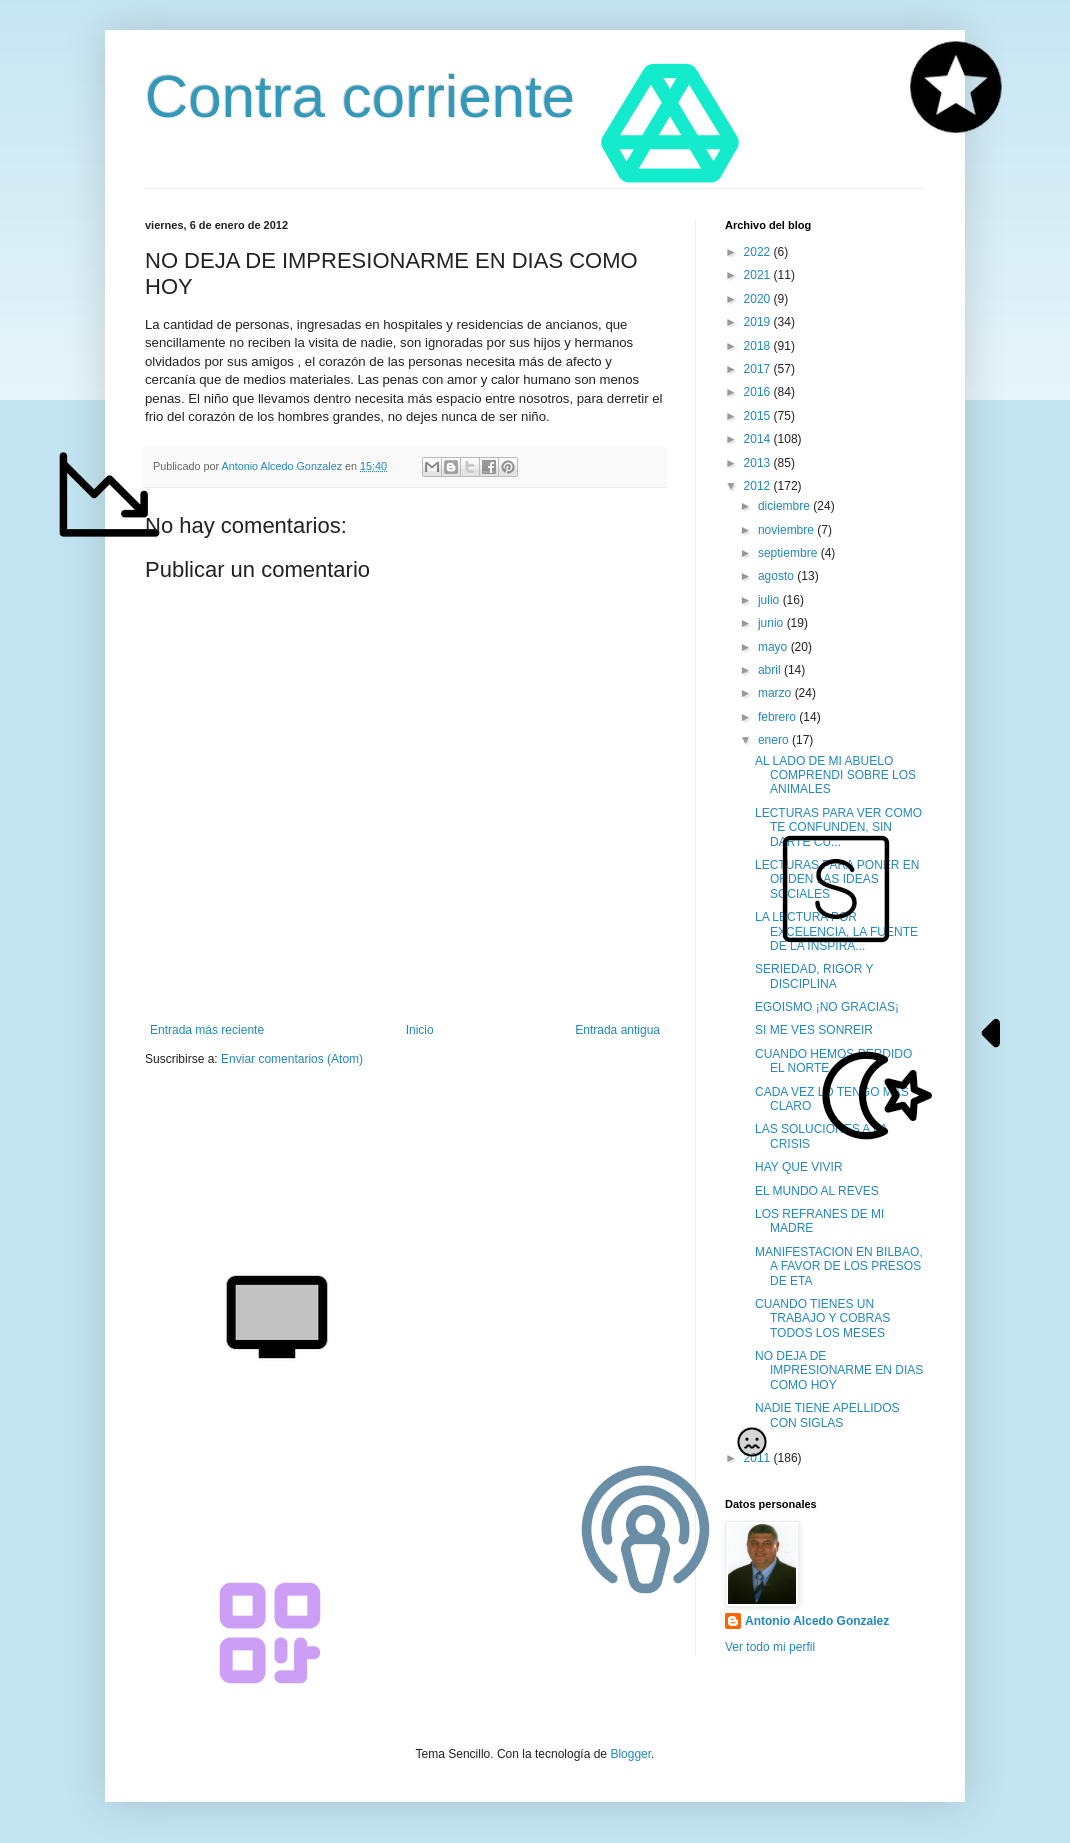 This screenshot has height=1843, width=1070. What do you see at coordinates (752, 1442) in the screenshot?
I see `indicates nervous or anxious status` at bounding box center [752, 1442].